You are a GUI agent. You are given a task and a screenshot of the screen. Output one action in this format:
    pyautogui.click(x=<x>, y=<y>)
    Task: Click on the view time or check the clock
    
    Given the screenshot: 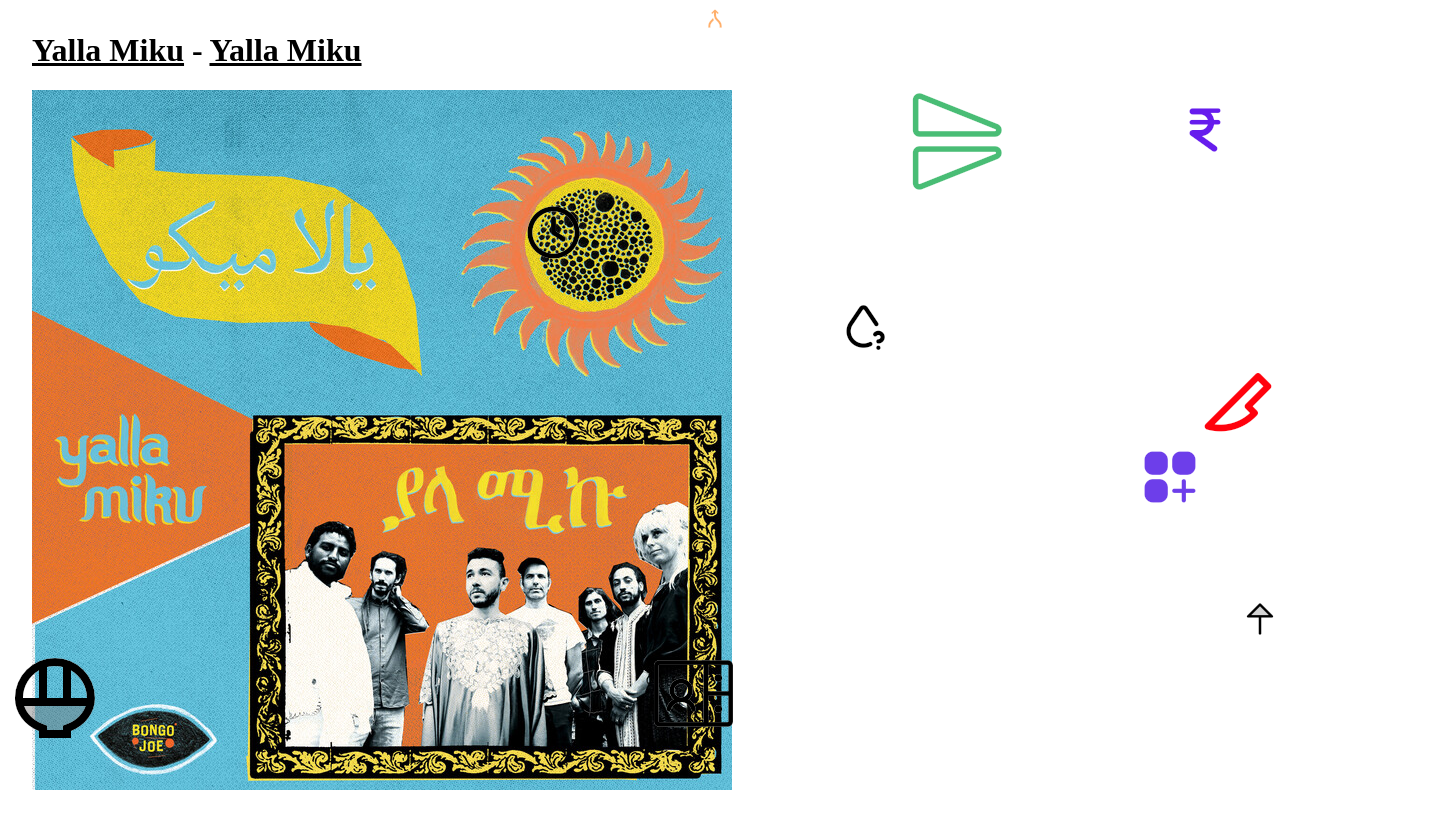 What is the action you would take?
    pyautogui.click(x=553, y=232)
    